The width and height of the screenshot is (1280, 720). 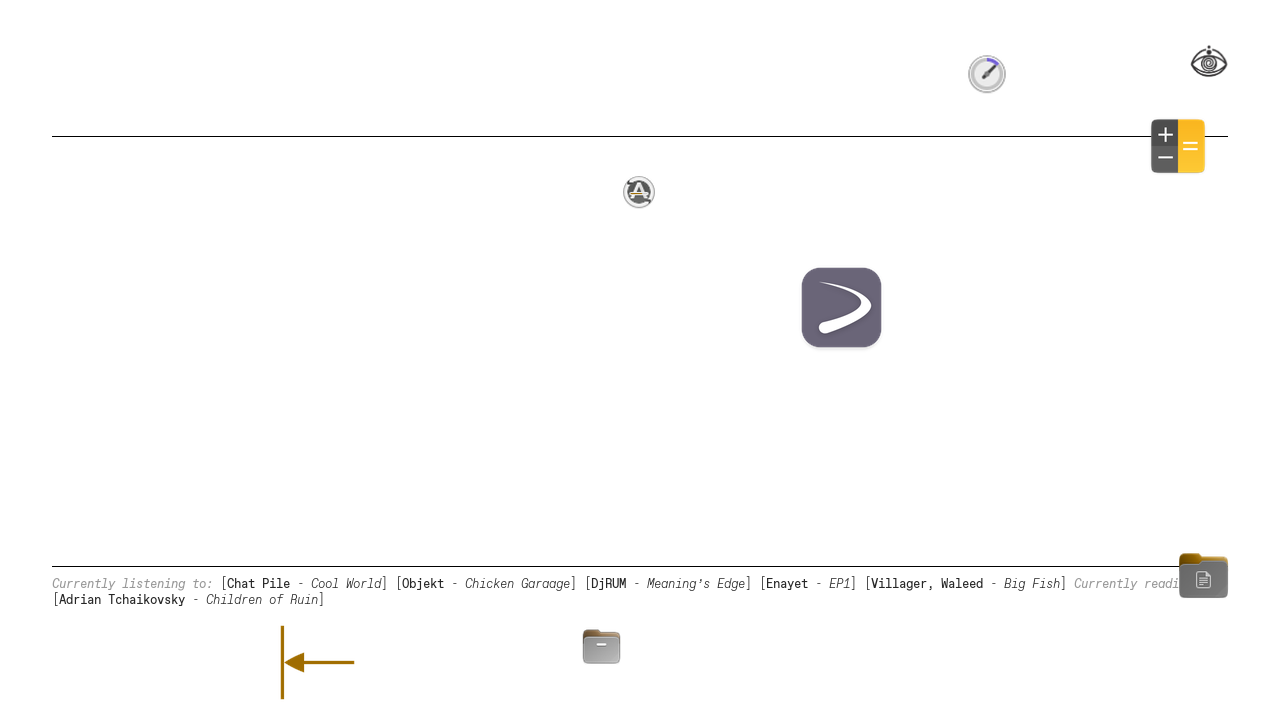 What do you see at coordinates (1178, 146) in the screenshot?
I see `open the calculator app` at bounding box center [1178, 146].